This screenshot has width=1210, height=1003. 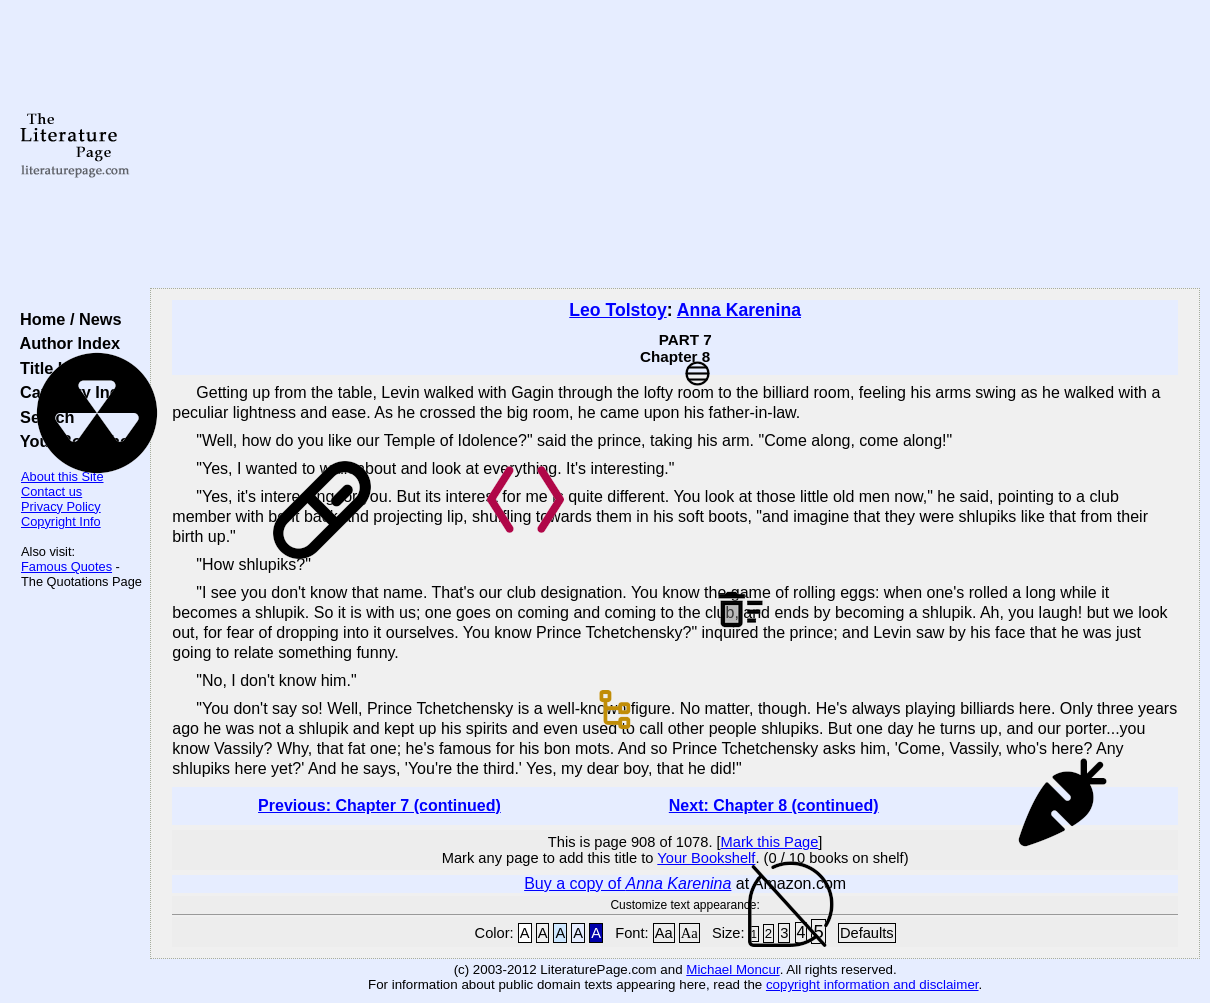 I want to click on access medication reminders, so click(x=322, y=510).